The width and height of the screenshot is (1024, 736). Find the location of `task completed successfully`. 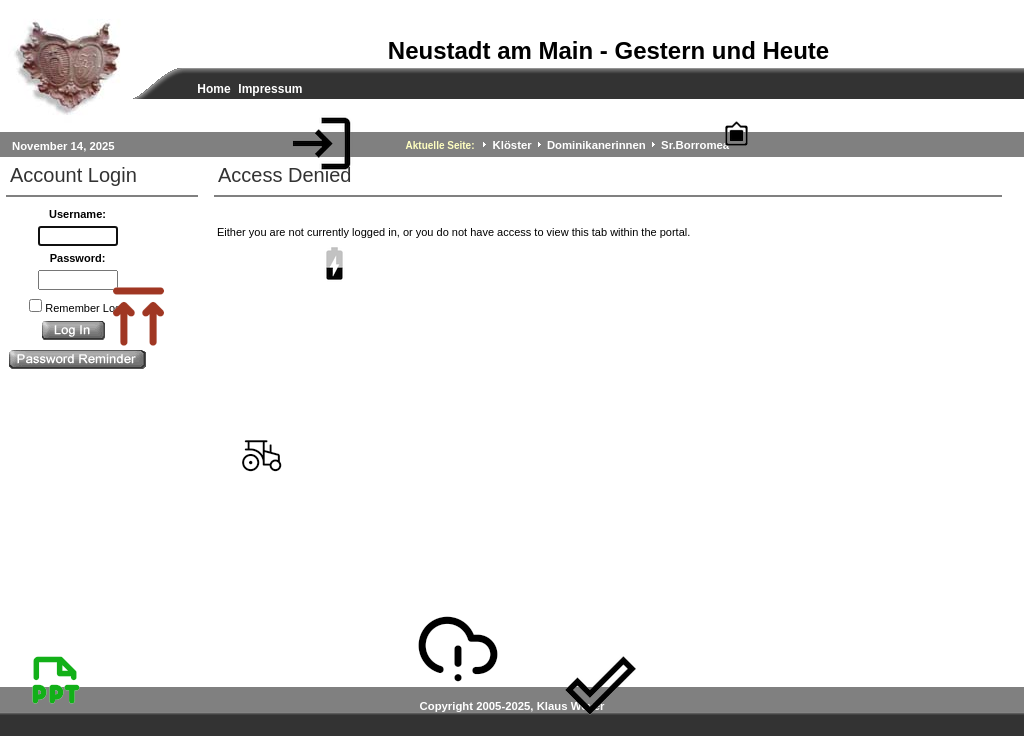

task completed successfully is located at coordinates (600, 685).